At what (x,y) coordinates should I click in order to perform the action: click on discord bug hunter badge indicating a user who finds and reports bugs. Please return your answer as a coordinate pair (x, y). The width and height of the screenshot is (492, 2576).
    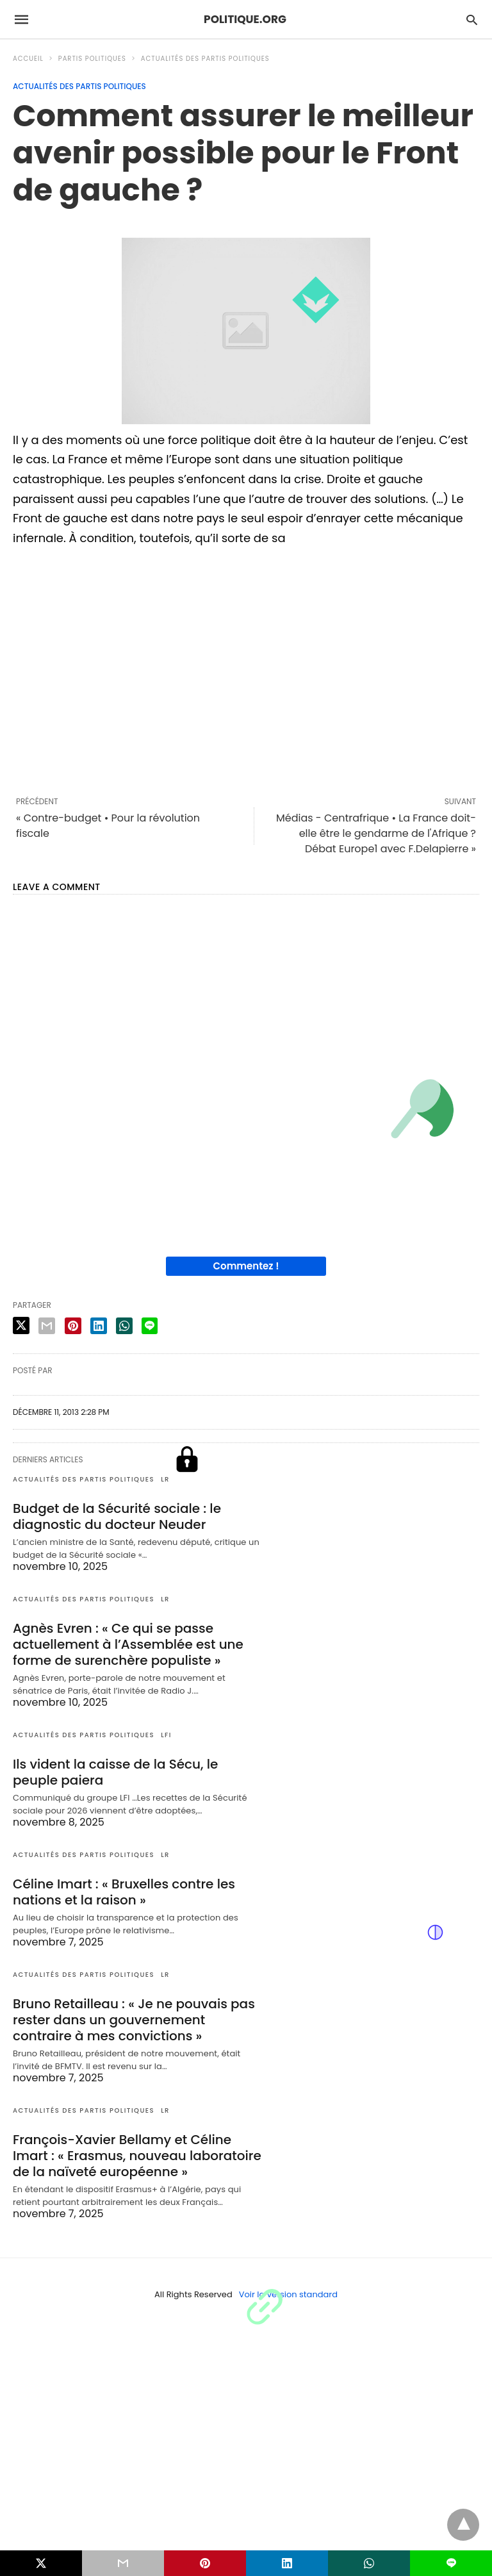
    Looking at the image, I should click on (422, 1109).